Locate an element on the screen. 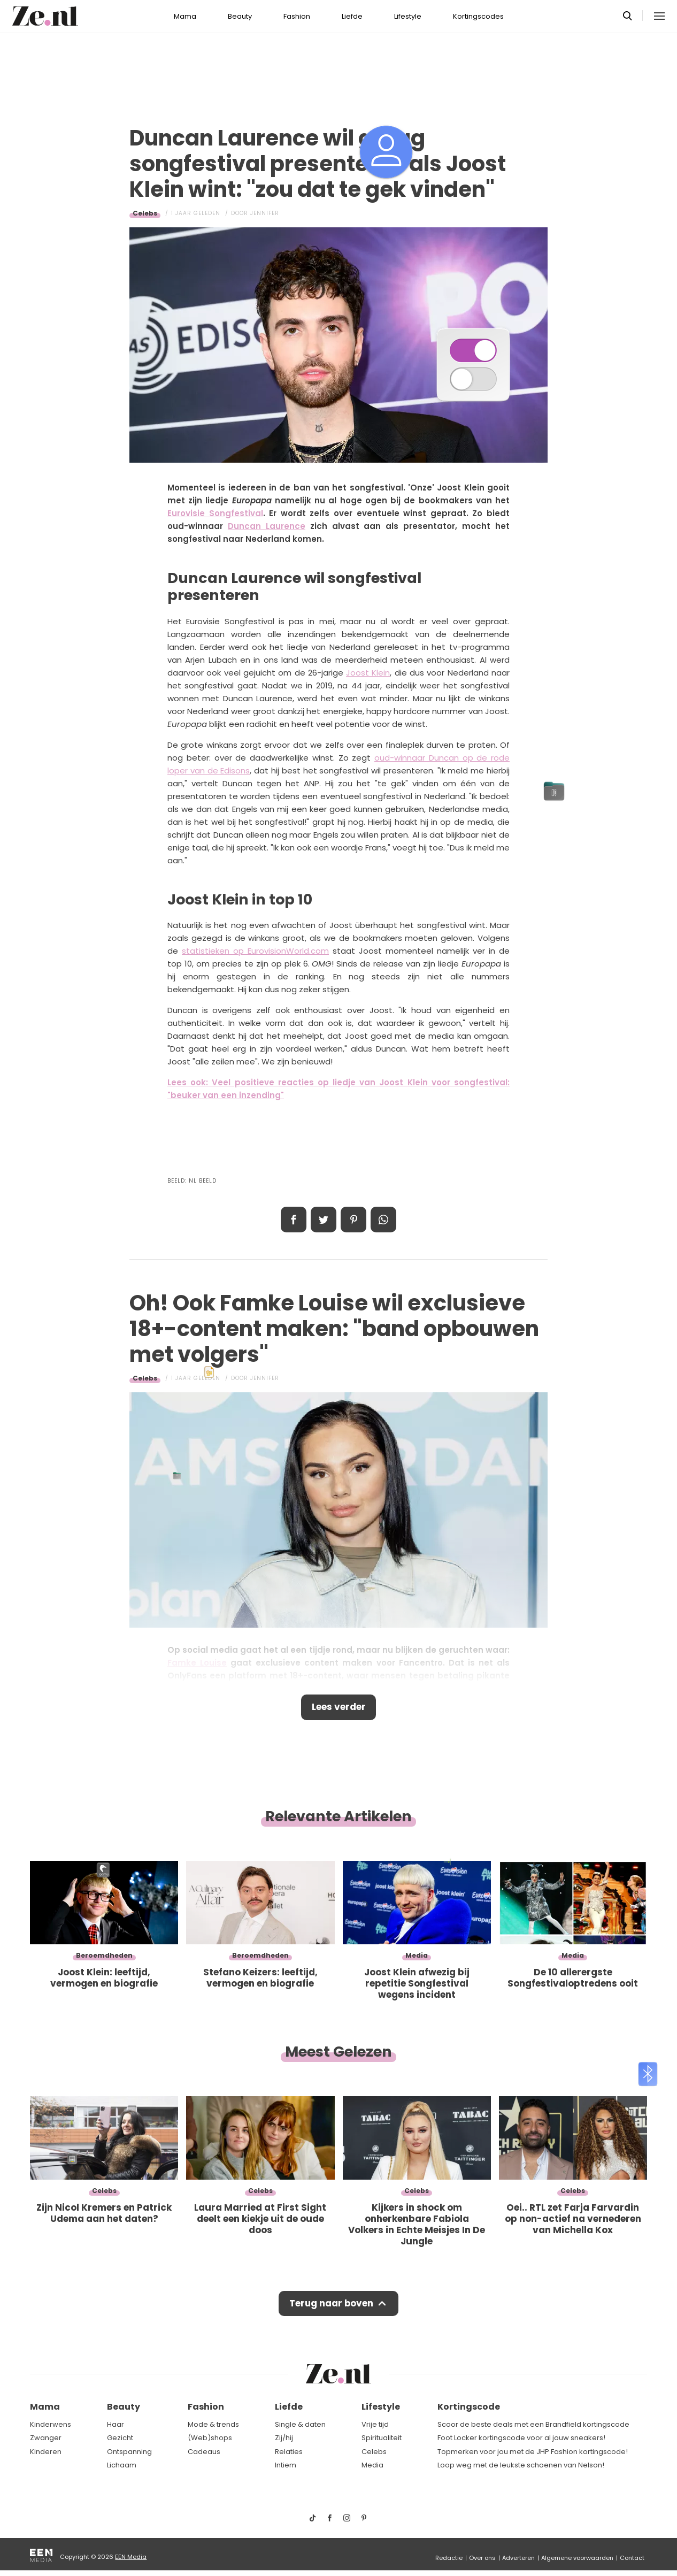  open an opendocument graphics file is located at coordinates (209, 1372).